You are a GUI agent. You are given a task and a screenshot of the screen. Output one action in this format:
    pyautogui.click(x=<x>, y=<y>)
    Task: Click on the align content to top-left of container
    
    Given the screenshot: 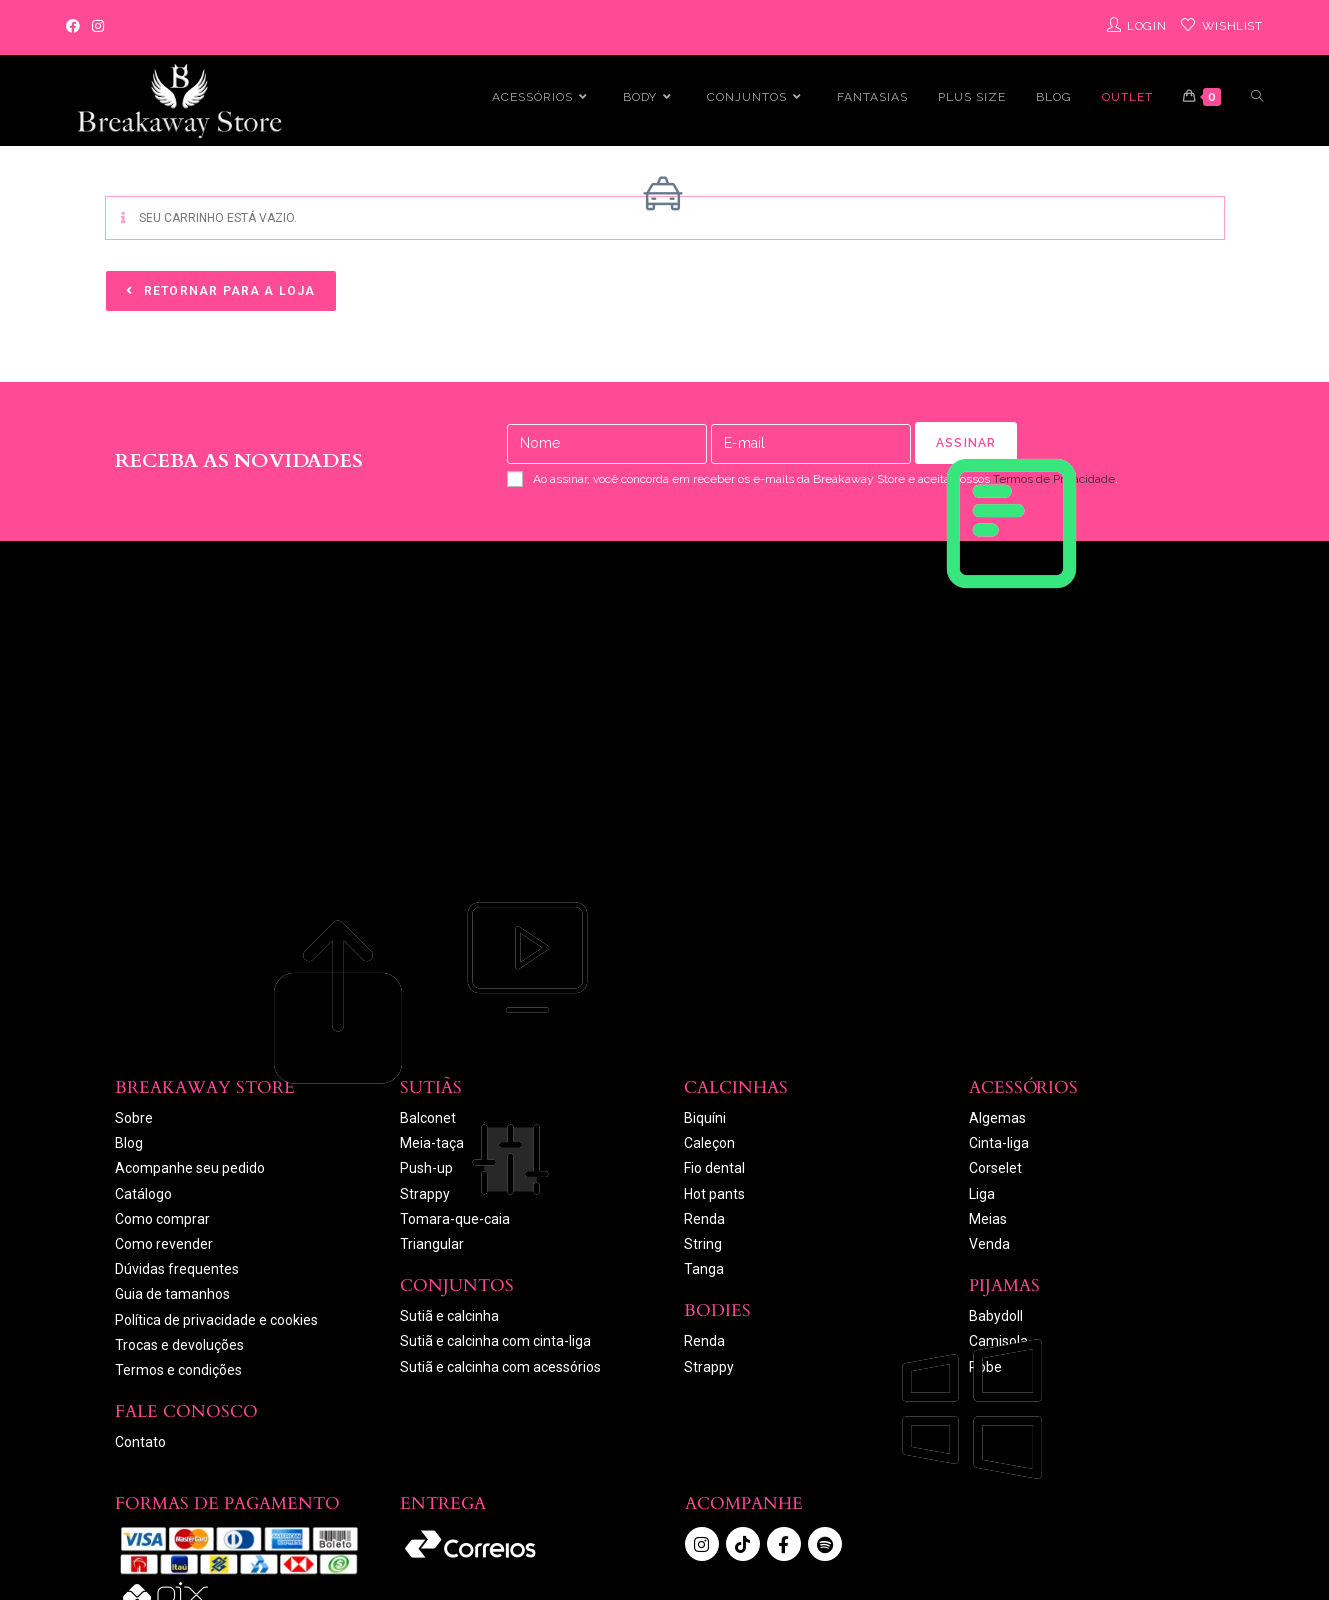 What is the action you would take?
    pyautogui.click(x=1011, y=523)
    